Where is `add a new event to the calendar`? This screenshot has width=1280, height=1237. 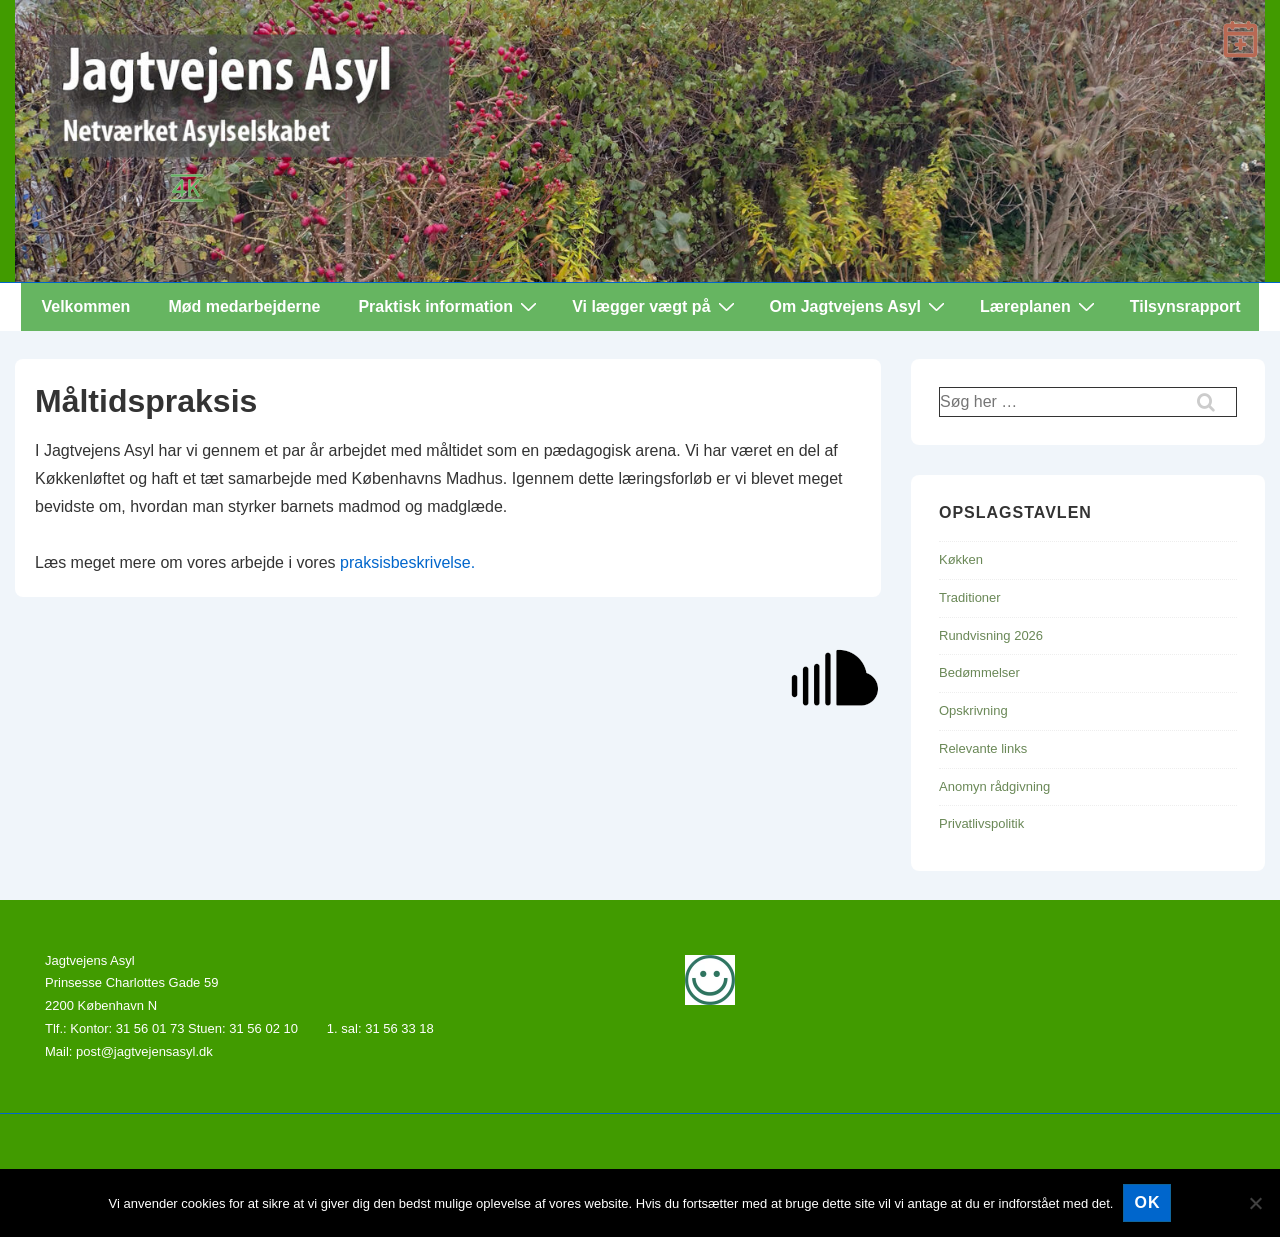
add a new event to the calendar is located at coordinates (1240, 40).